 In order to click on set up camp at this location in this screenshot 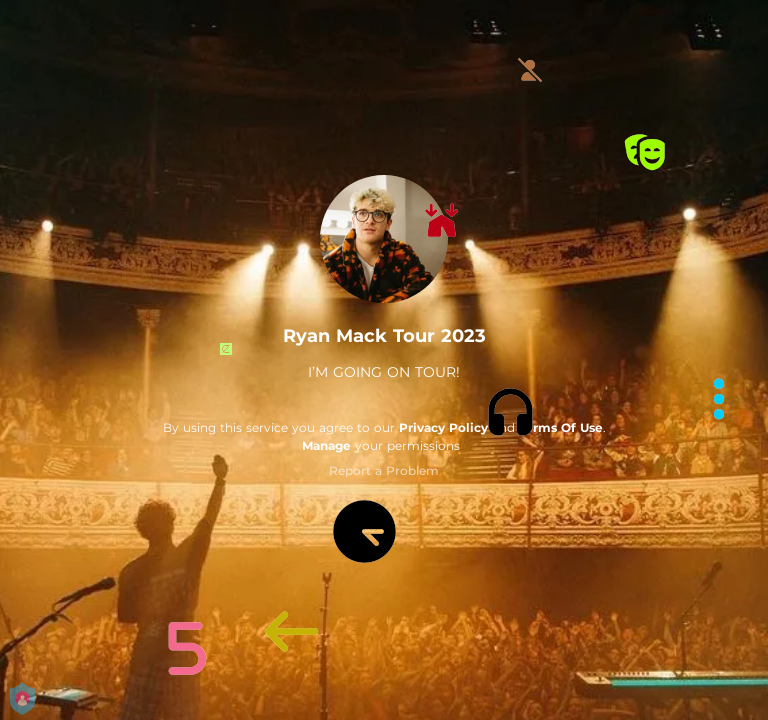, I will do `click(441, 220)`.